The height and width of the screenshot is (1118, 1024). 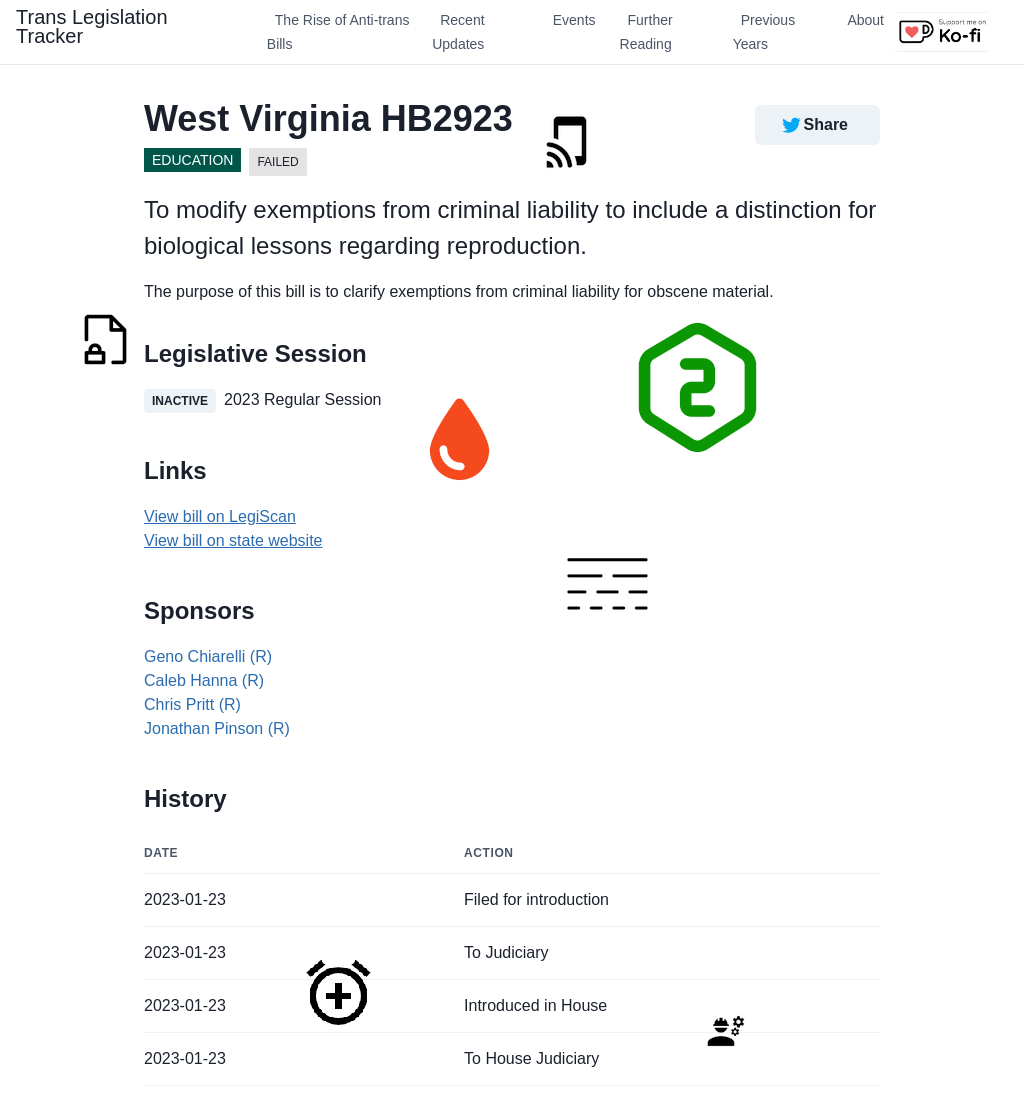 I want to click on tap to connect device wirelessly, so click(x=570, y=142).